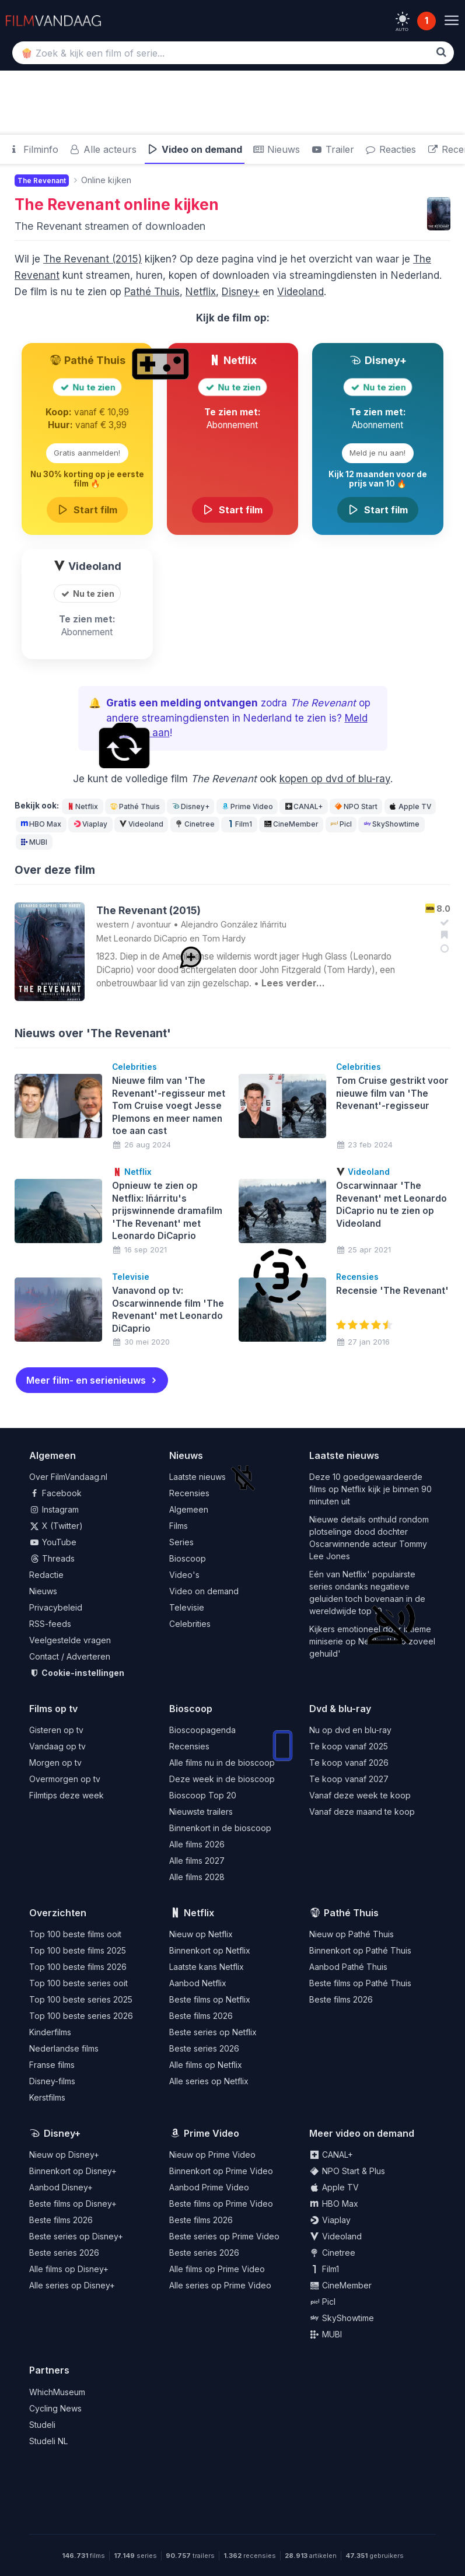 Image resolution: width=465 pixels, height=2576 pixels. What do you see at coordinates (281, 1276) in the screenshot?
I see `step 3 of a multi-step process` at bounding box center [281, 1276].